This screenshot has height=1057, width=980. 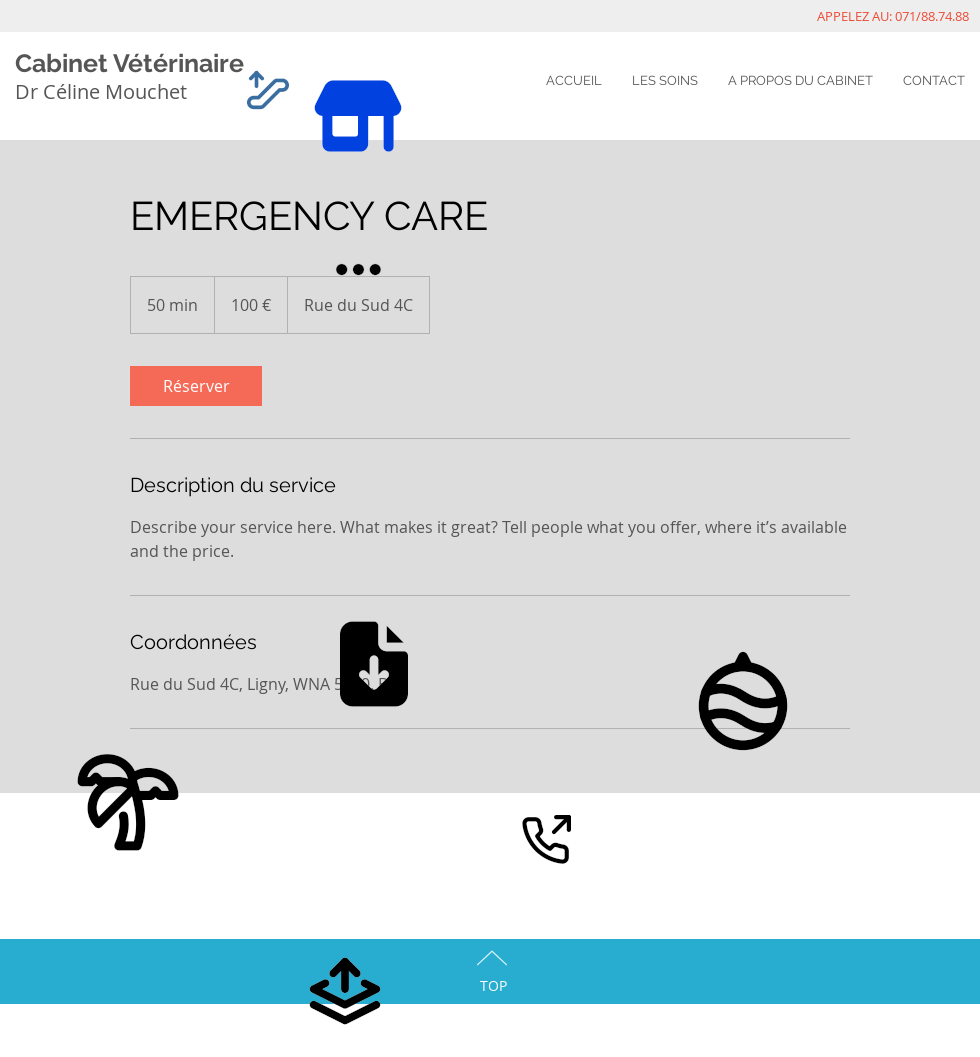 What do you see at coordinates (743, 701) in the screenshot?
I see `holiday or seasonal decoration indicator` at bounding box center [743, 701].